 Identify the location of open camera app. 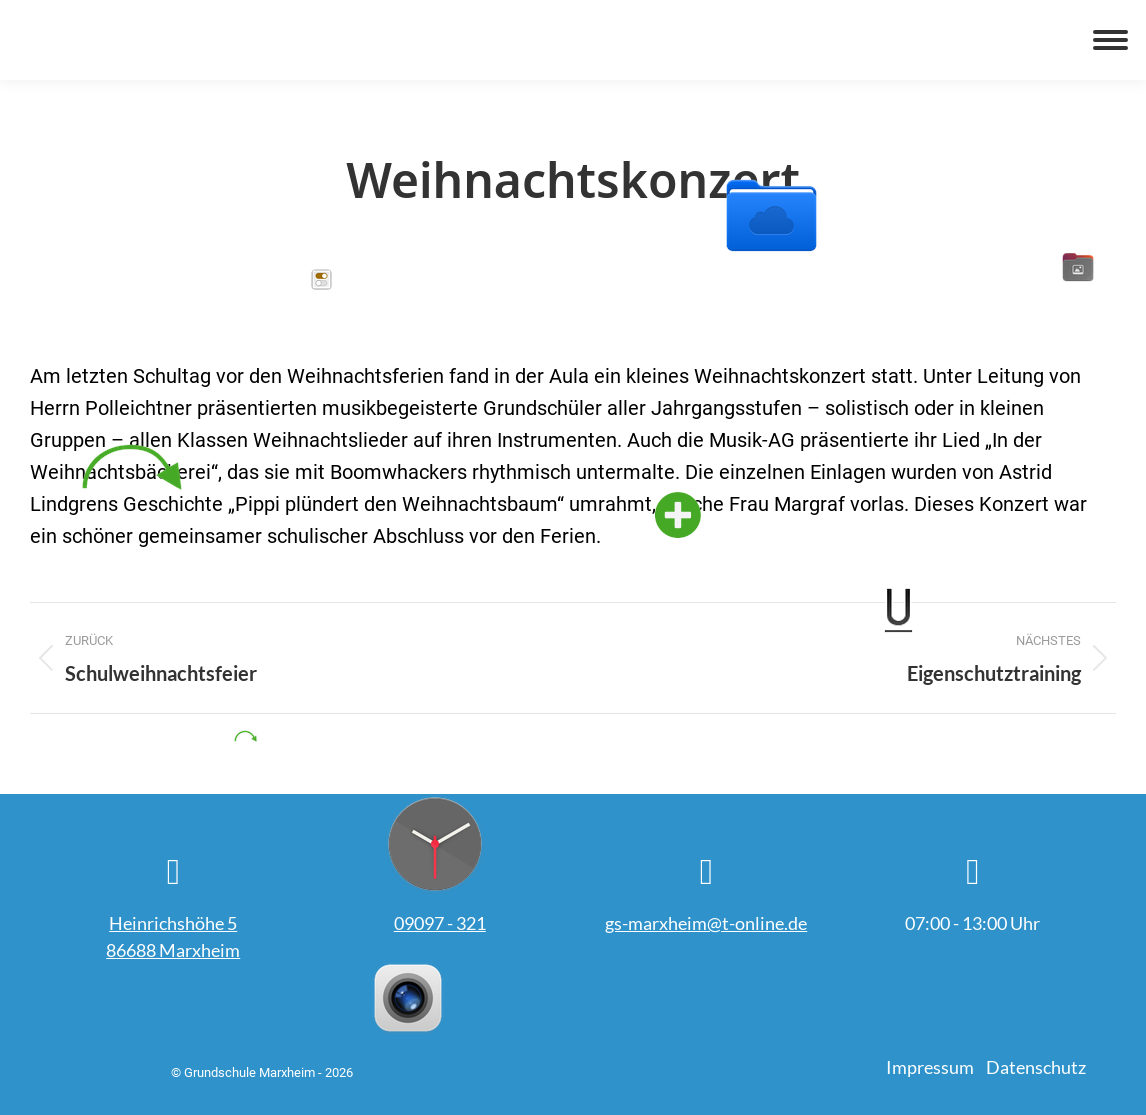
(408, 998).